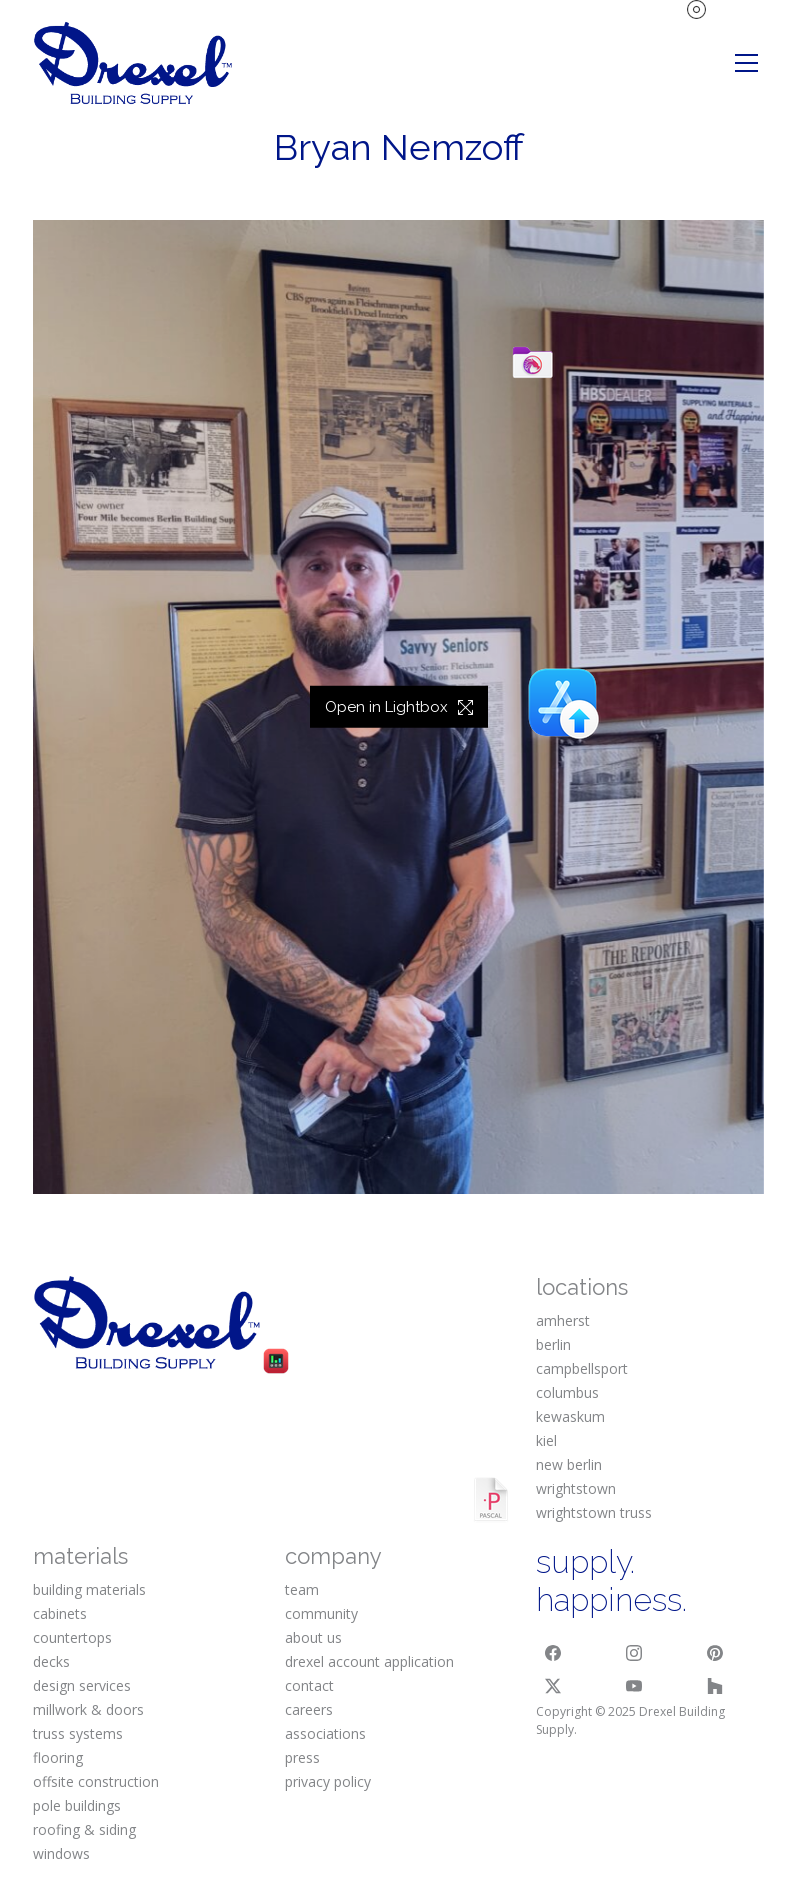 The width and height of the screenshot is (797, 1904). Describe the element at coordinates (562, 702) in the screenshot. I see `check for and install system software updates` at that location.